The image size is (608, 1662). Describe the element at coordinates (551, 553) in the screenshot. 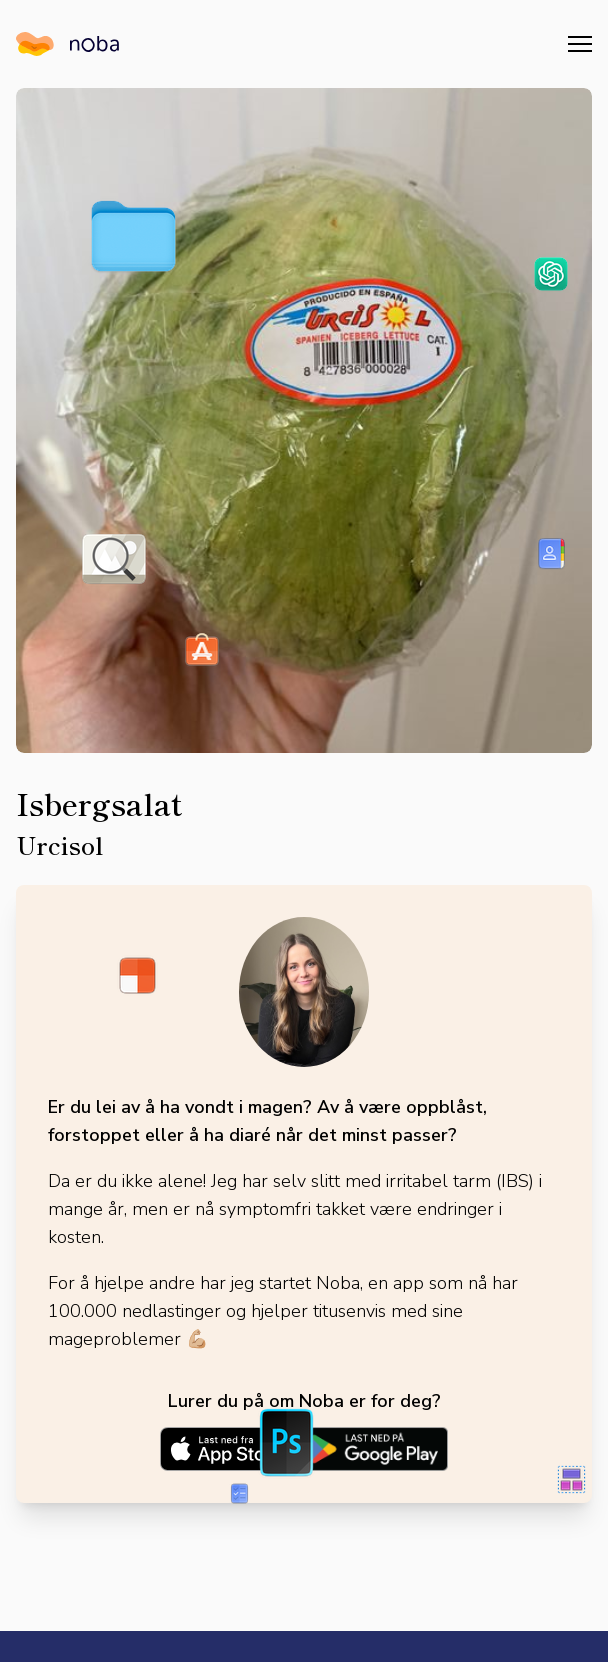

I see `open contacts or address book app` at that location.